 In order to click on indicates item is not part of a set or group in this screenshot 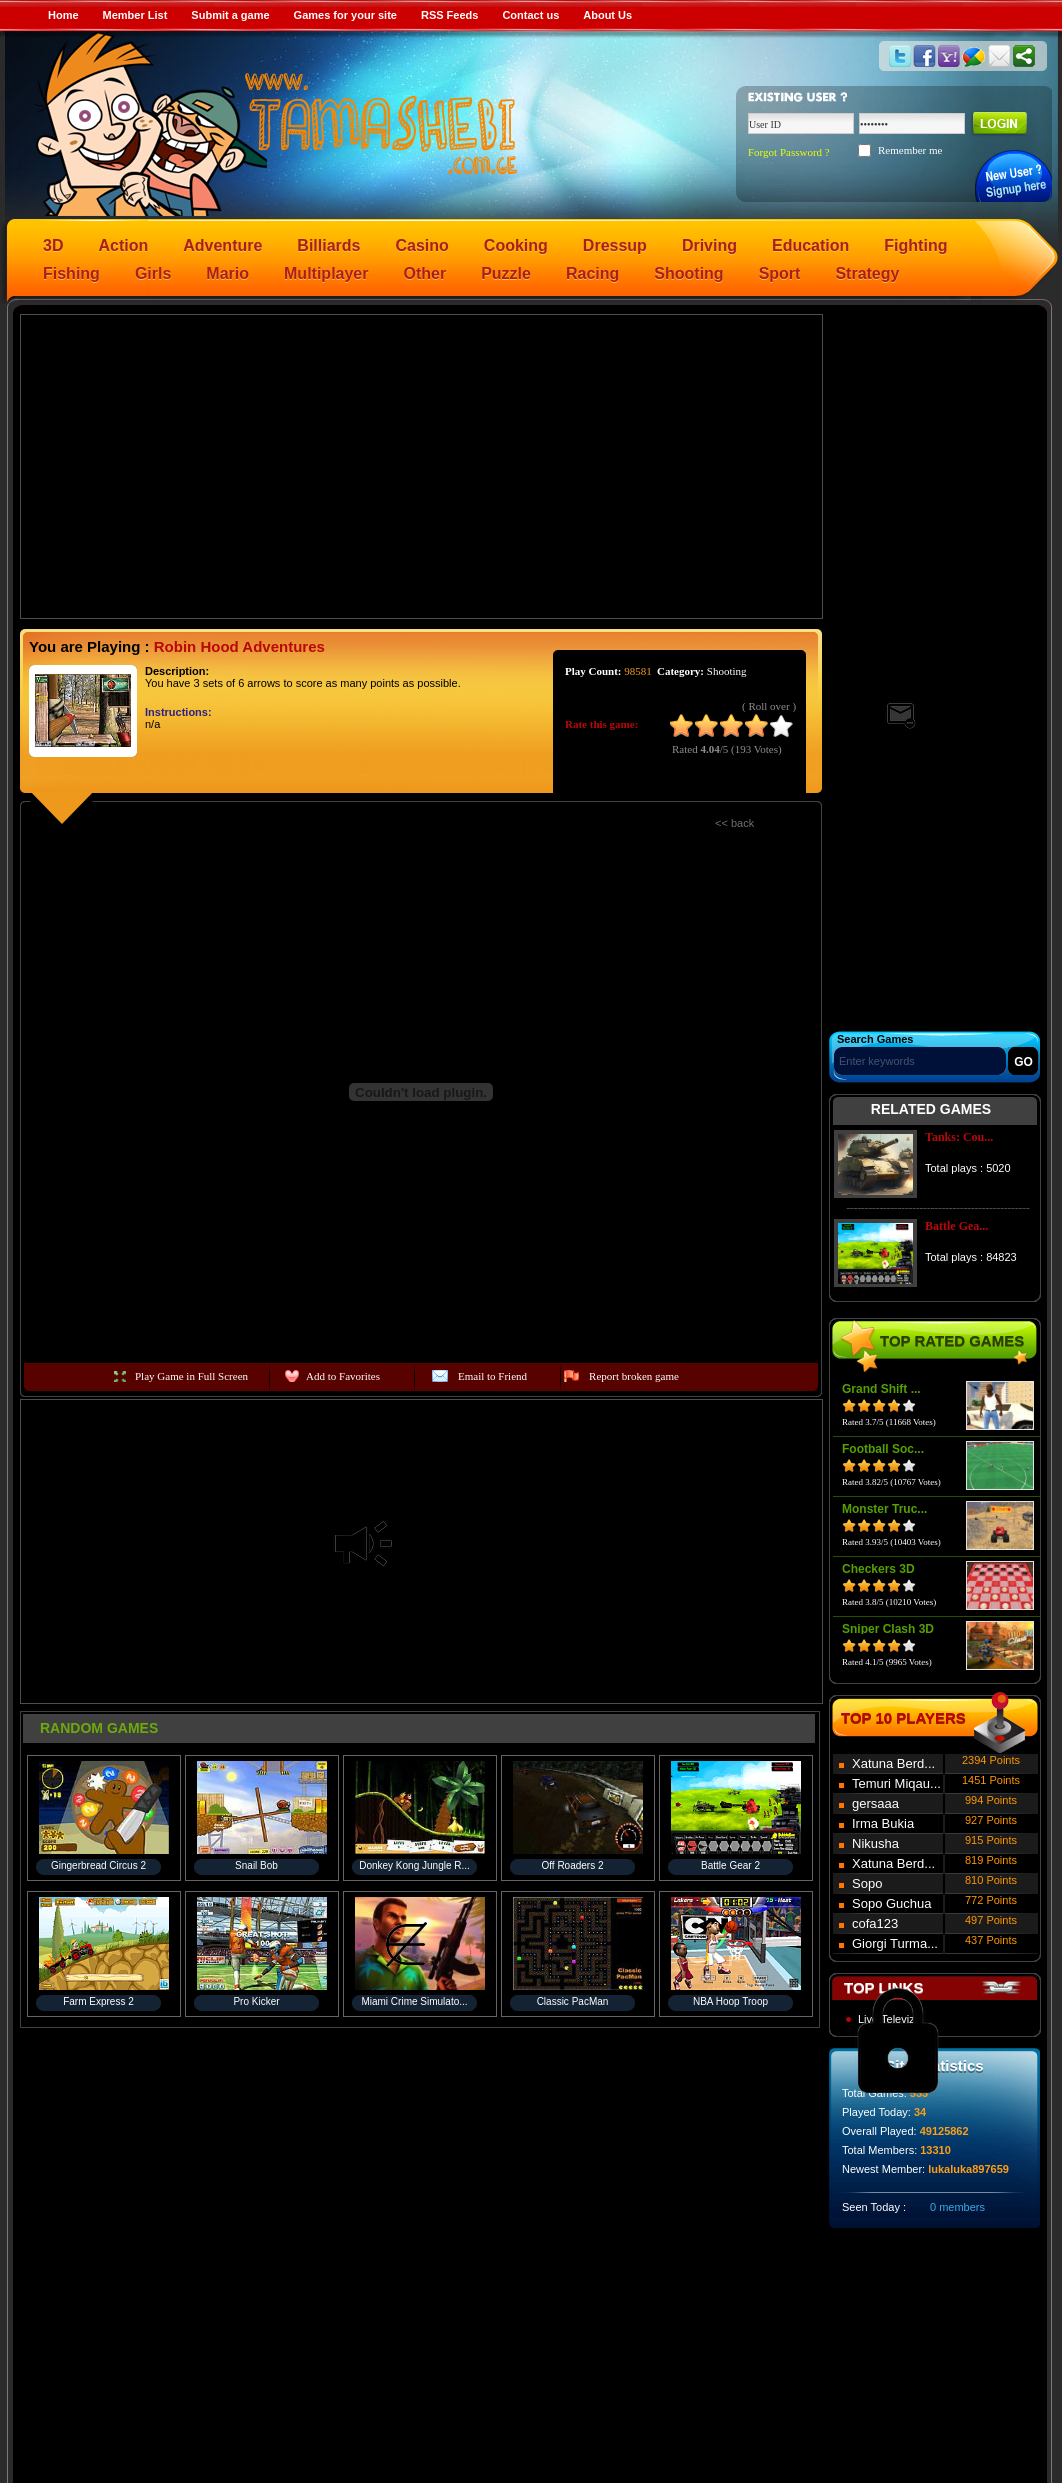, I will do `click(406, 1944)`.